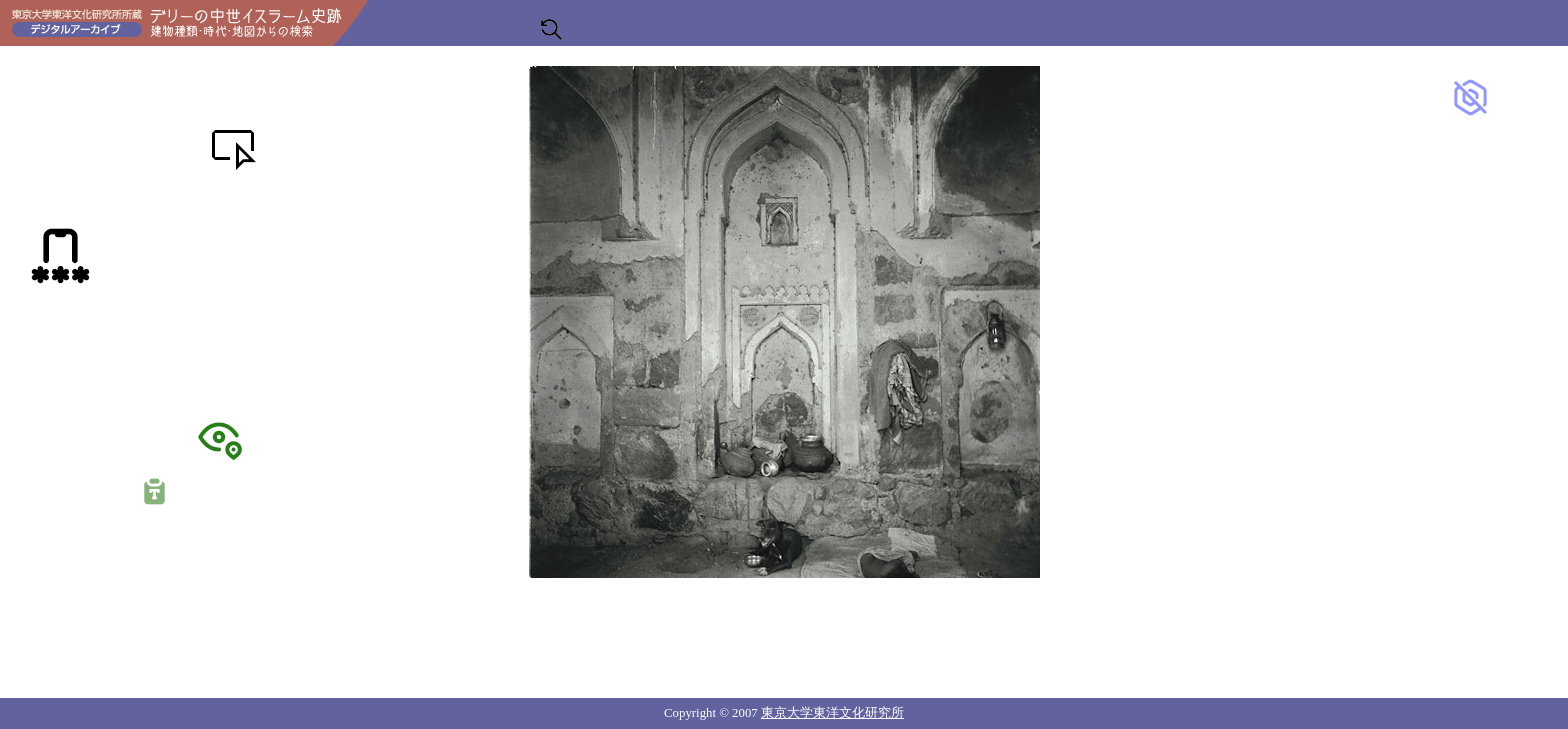  What do you see at coordinates (219, 437) in the screenshot?
I see `pin a view or save current display` at bounding box center [219, 437].